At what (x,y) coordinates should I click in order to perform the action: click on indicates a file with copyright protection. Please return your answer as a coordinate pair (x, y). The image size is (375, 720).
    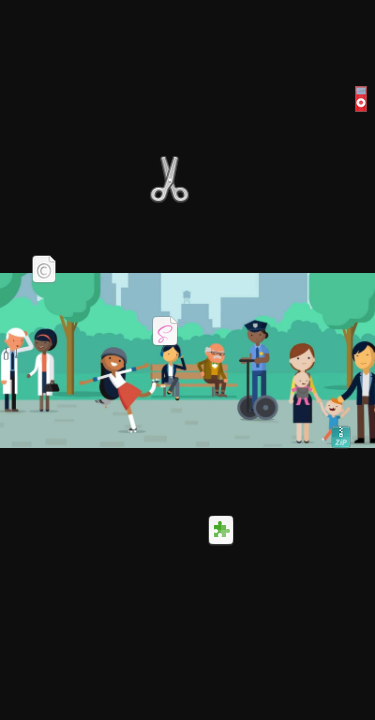
    Looking at the image, I should click on (44, 269).